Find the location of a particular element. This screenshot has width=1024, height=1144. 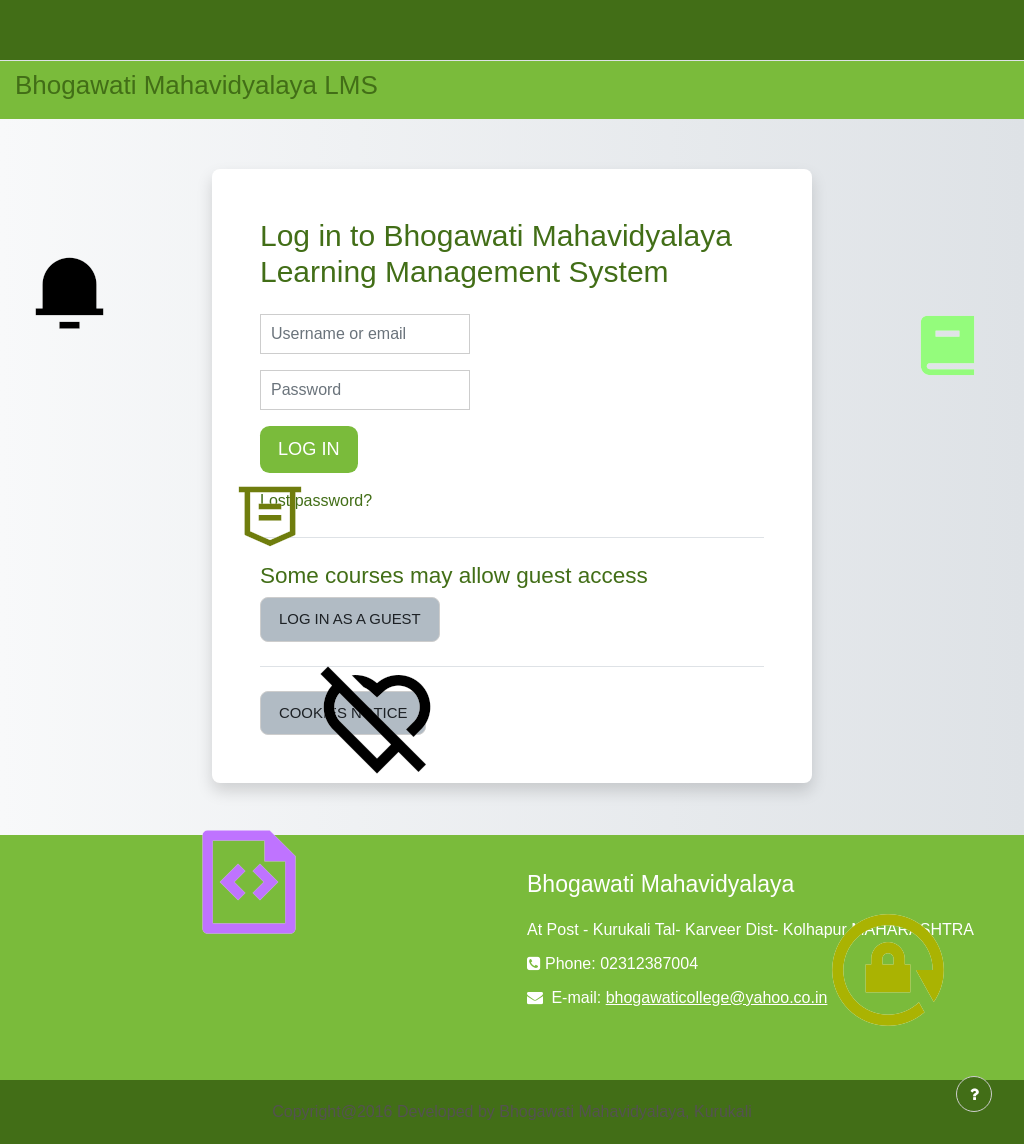

view honors or awards badge is located at coordinates (270, 515).